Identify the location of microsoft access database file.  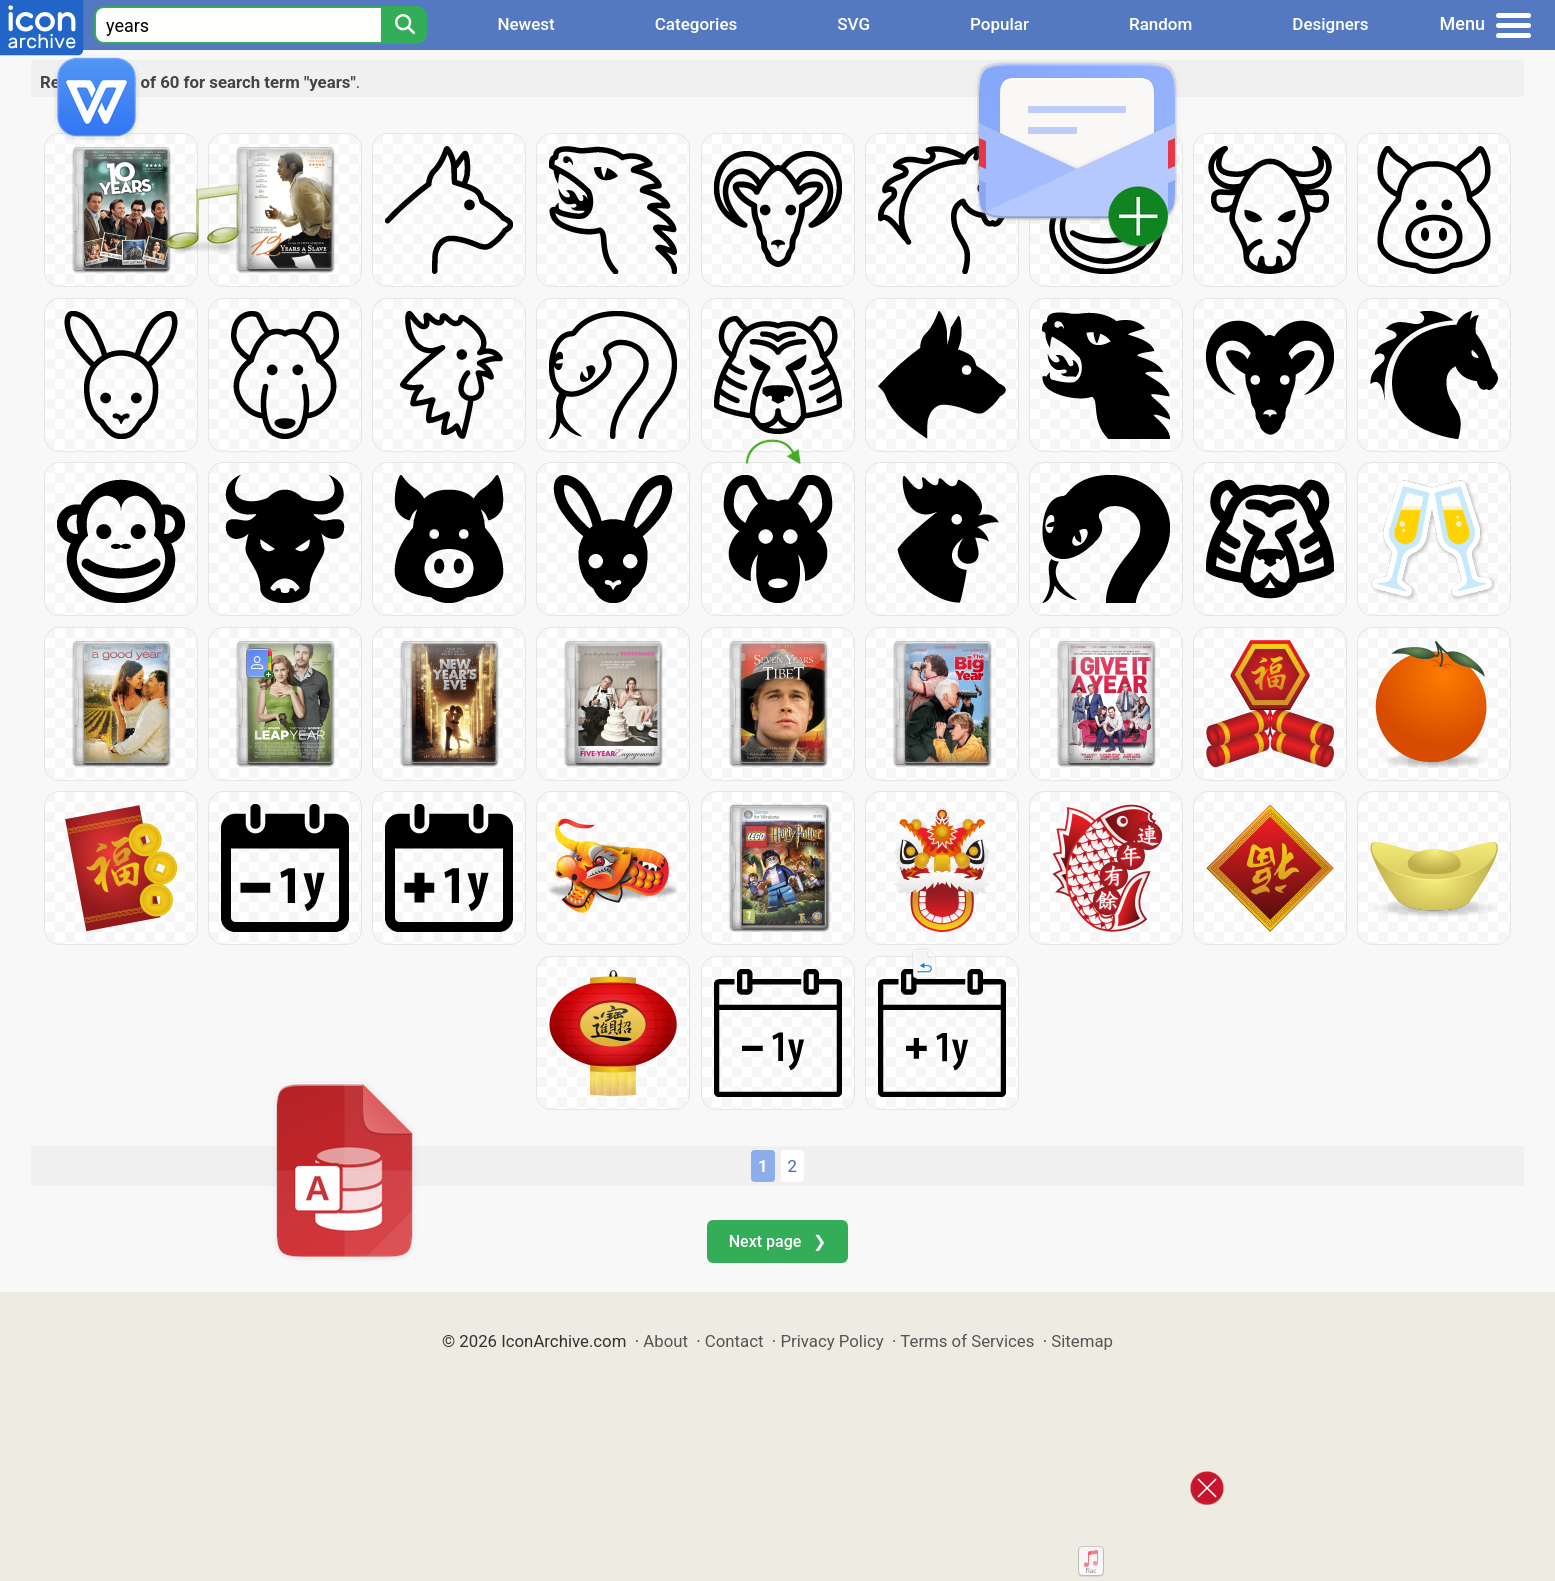
(344, 1170).